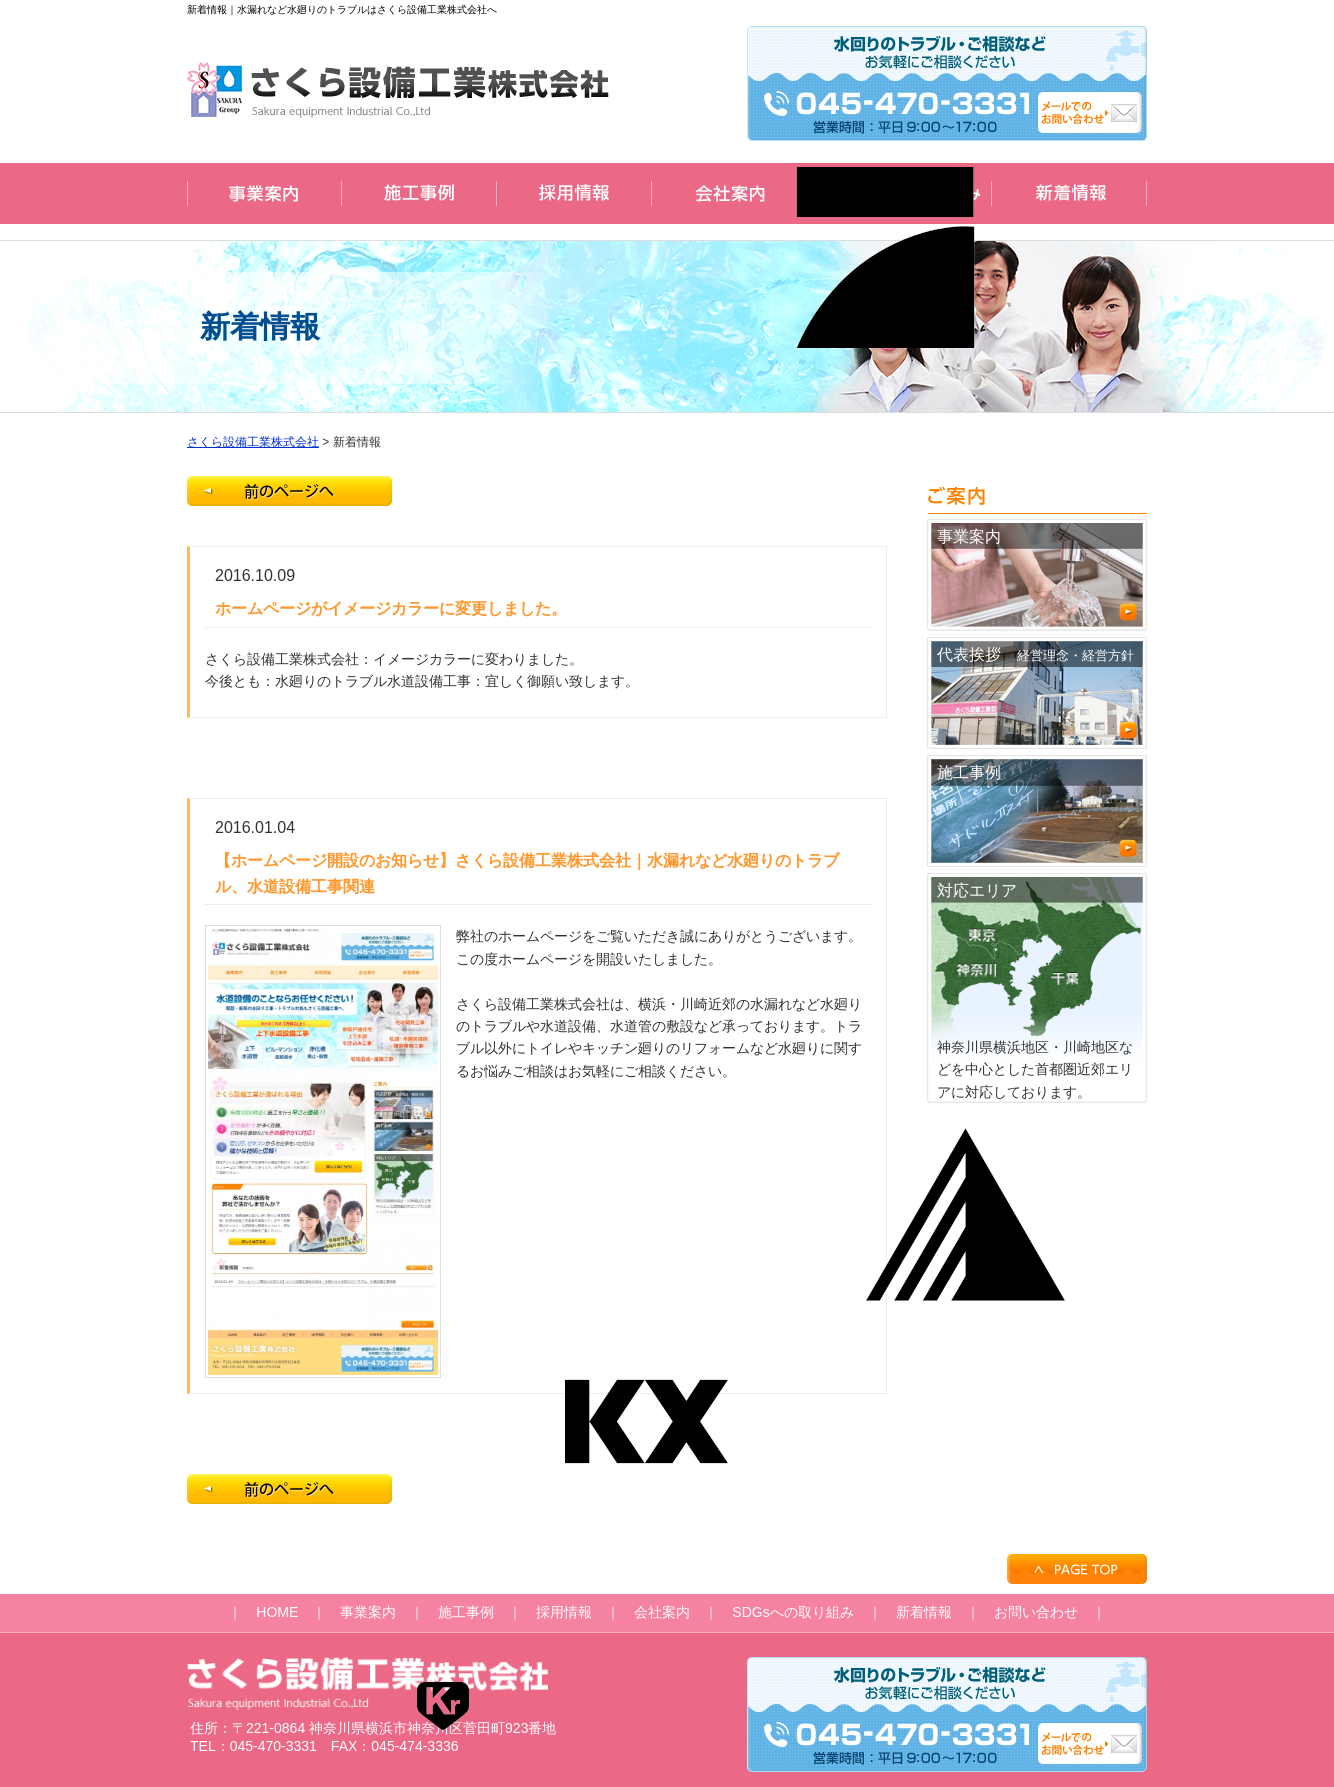  What do you see at coordinates (885, 257) in the screenshot?
I see `ProSieben German TV channel logo` at bounding box center [885, 257].